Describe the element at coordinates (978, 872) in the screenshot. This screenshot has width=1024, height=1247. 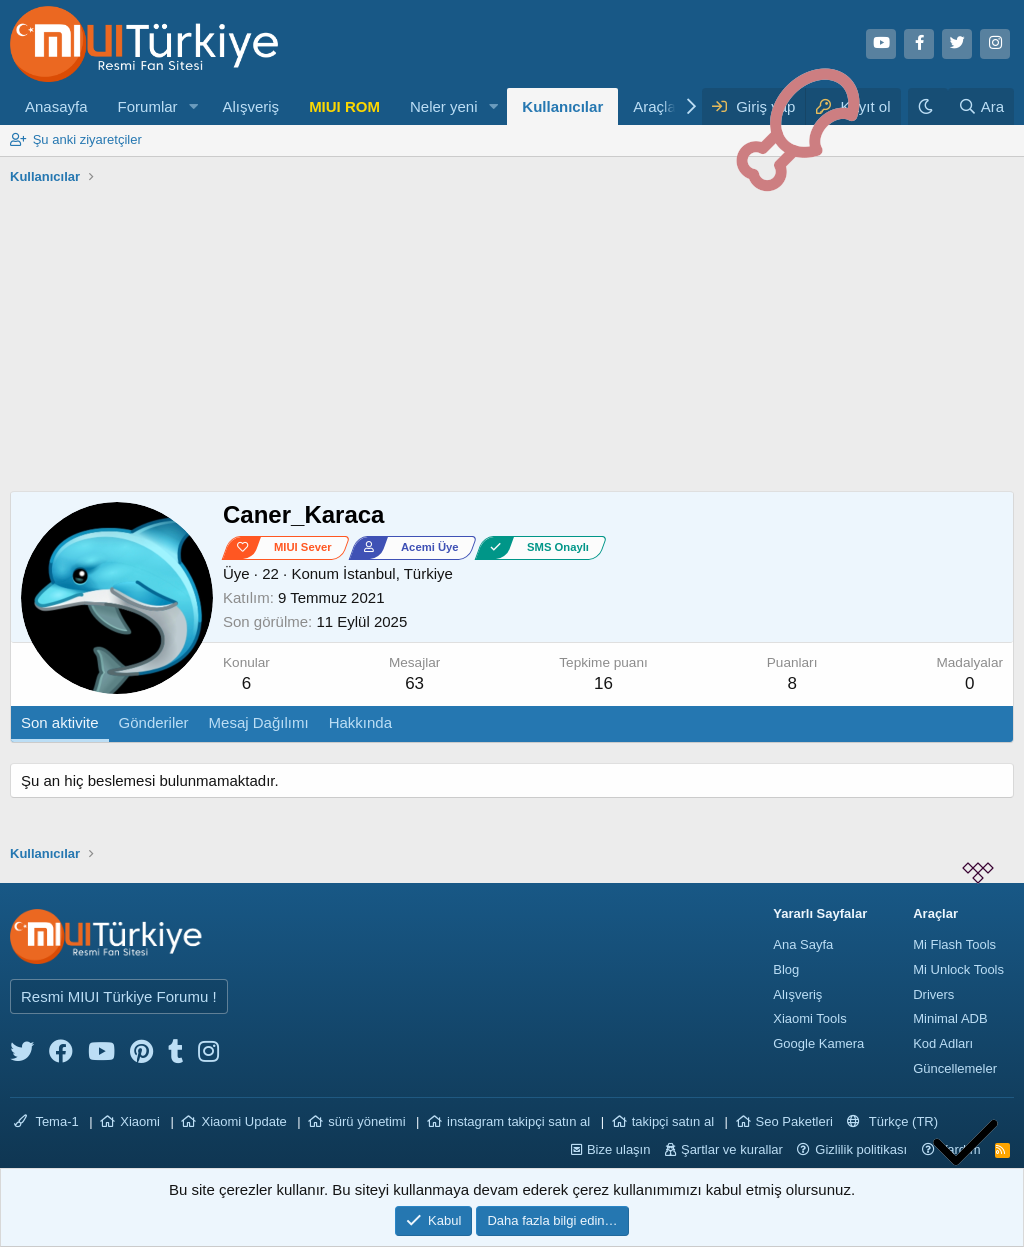
I see `open the Tidal music streaming app` at that location.